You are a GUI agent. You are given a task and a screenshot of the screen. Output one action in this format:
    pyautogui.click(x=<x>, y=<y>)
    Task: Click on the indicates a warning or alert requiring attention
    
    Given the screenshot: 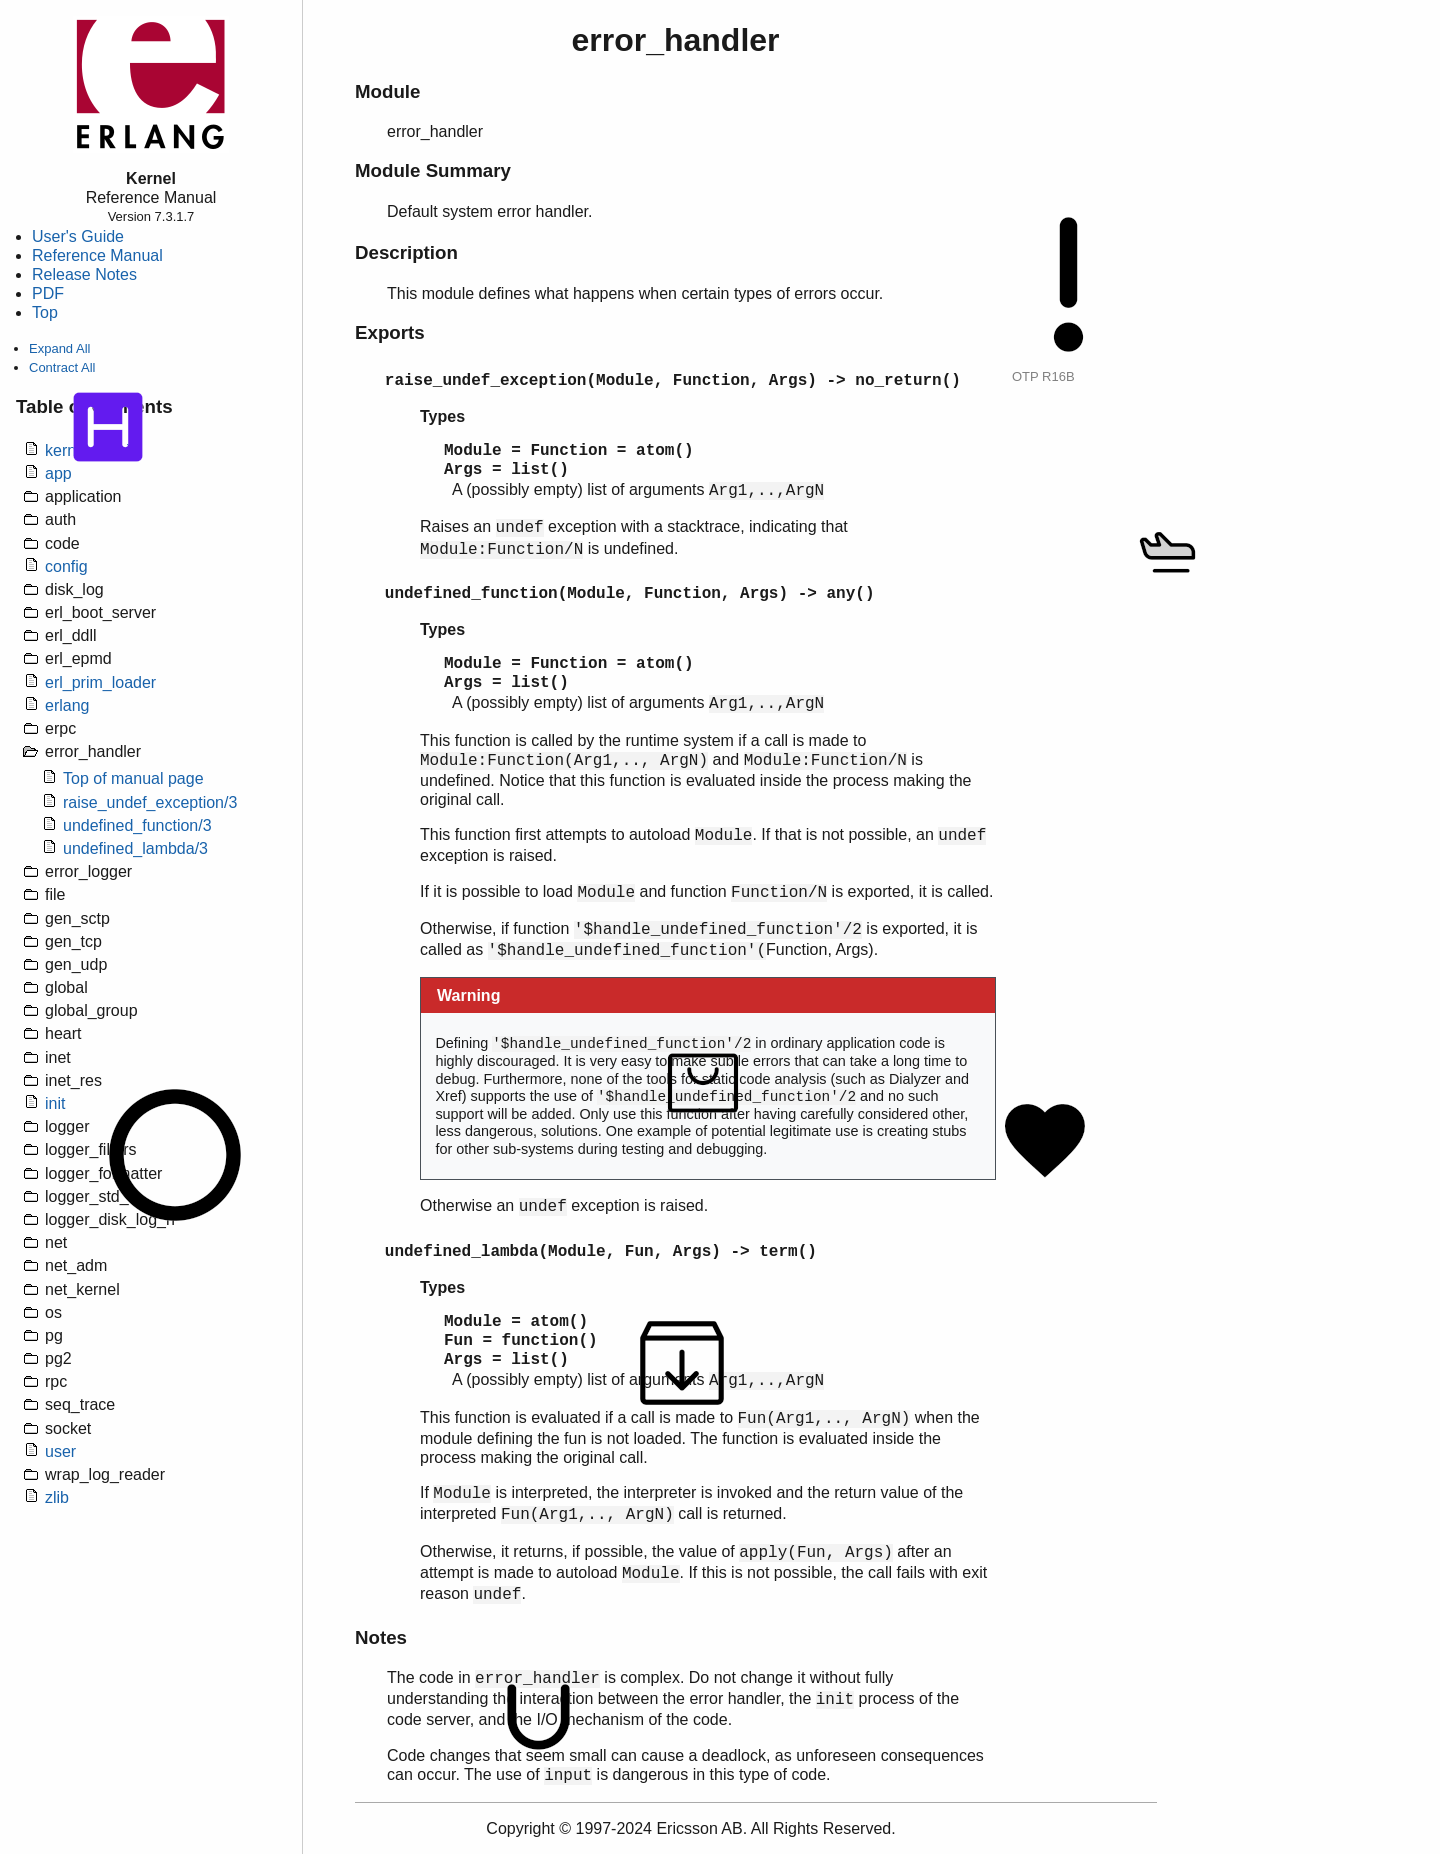 What is the action you would take?
    pyautogui.click(x=1068, y=284)
    